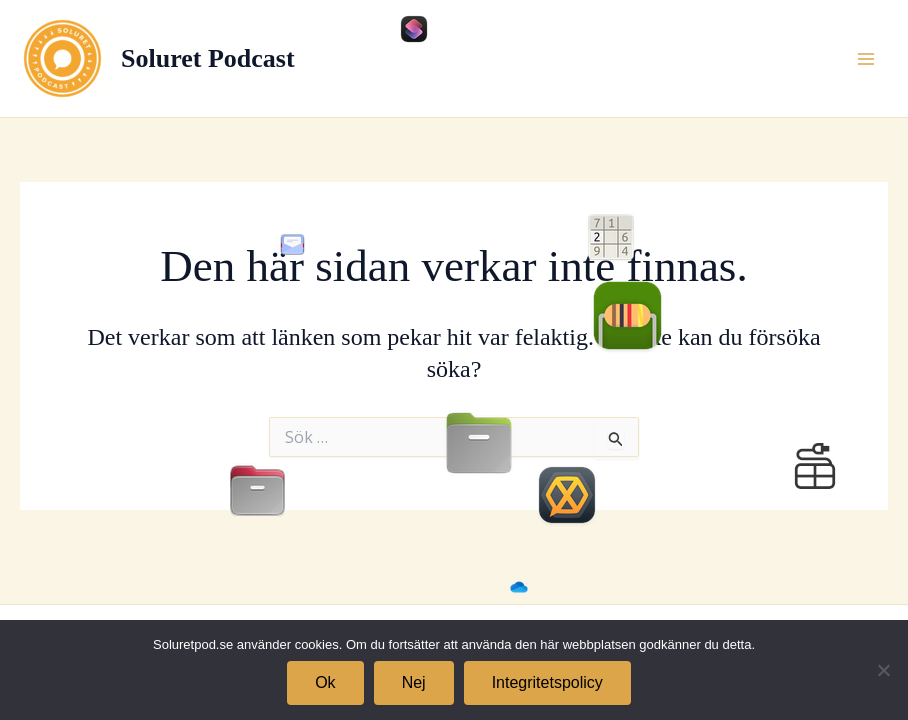 This screenshot has width=908, height=720. I want to click on open hexchat irc client, so click(567, 495).